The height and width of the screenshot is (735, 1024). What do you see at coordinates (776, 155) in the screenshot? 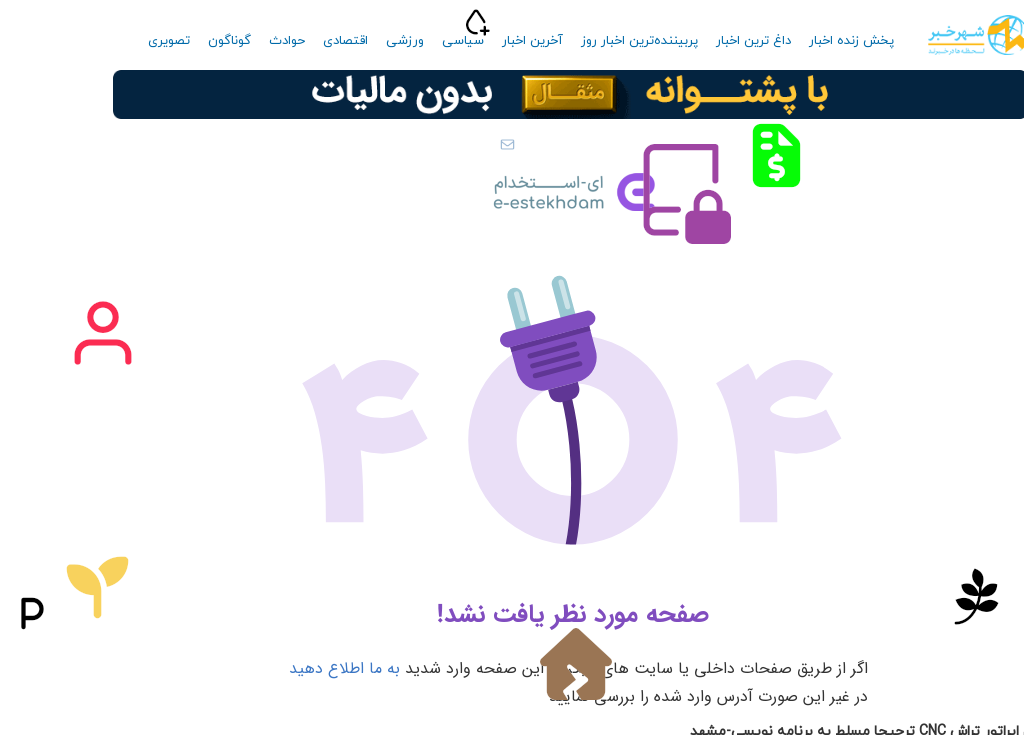
I see `view invoice or billing document` at bounding box center [776, 155].